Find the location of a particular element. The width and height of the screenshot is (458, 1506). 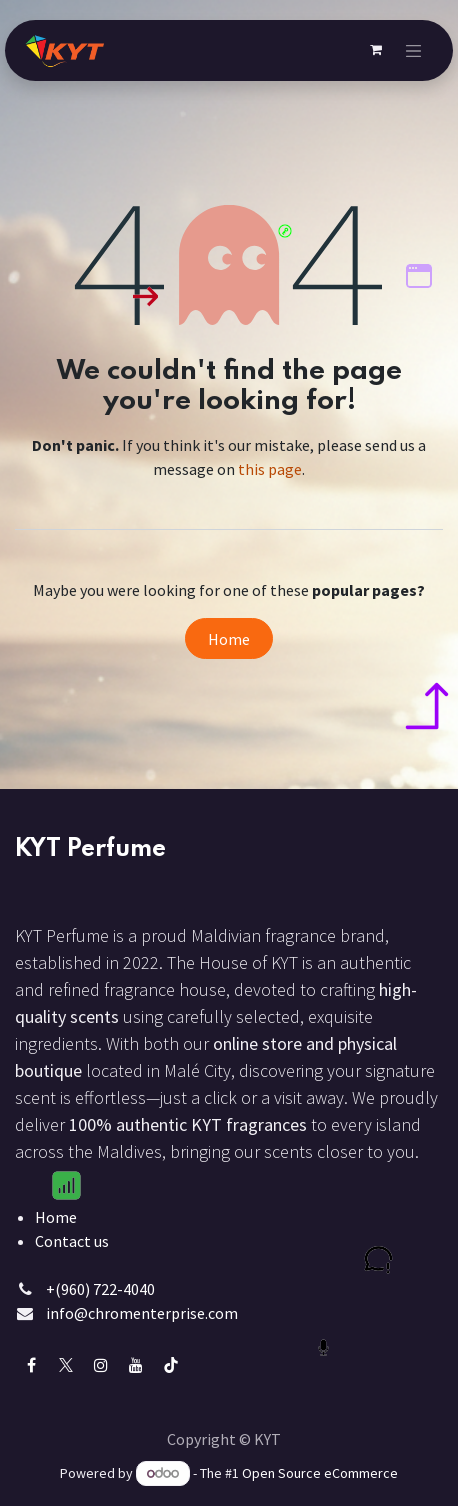

navigate to the next item is located at coordinates (147, 297).